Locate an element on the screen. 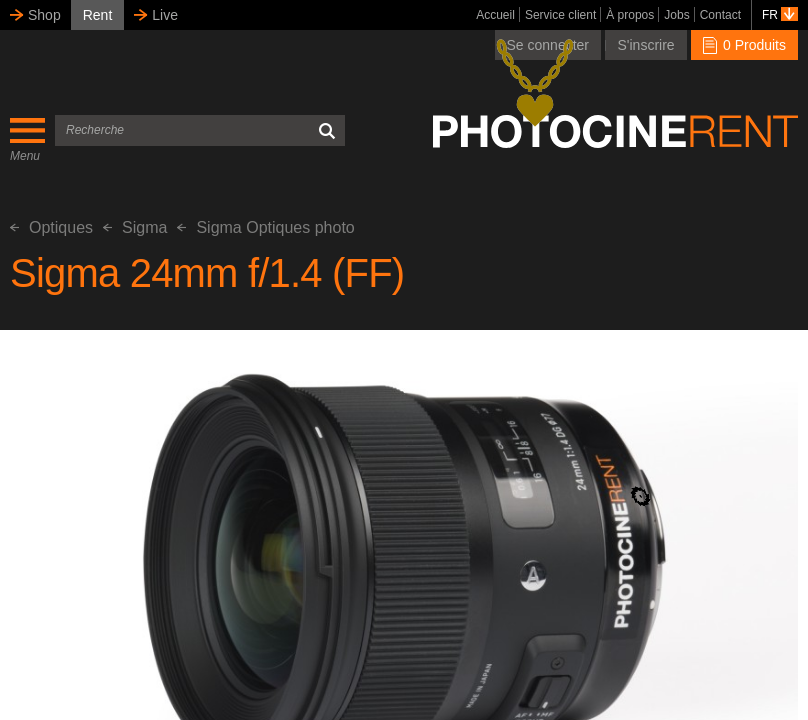  craft or upgrade saw-type weapons is located at coordinates (640, 496).